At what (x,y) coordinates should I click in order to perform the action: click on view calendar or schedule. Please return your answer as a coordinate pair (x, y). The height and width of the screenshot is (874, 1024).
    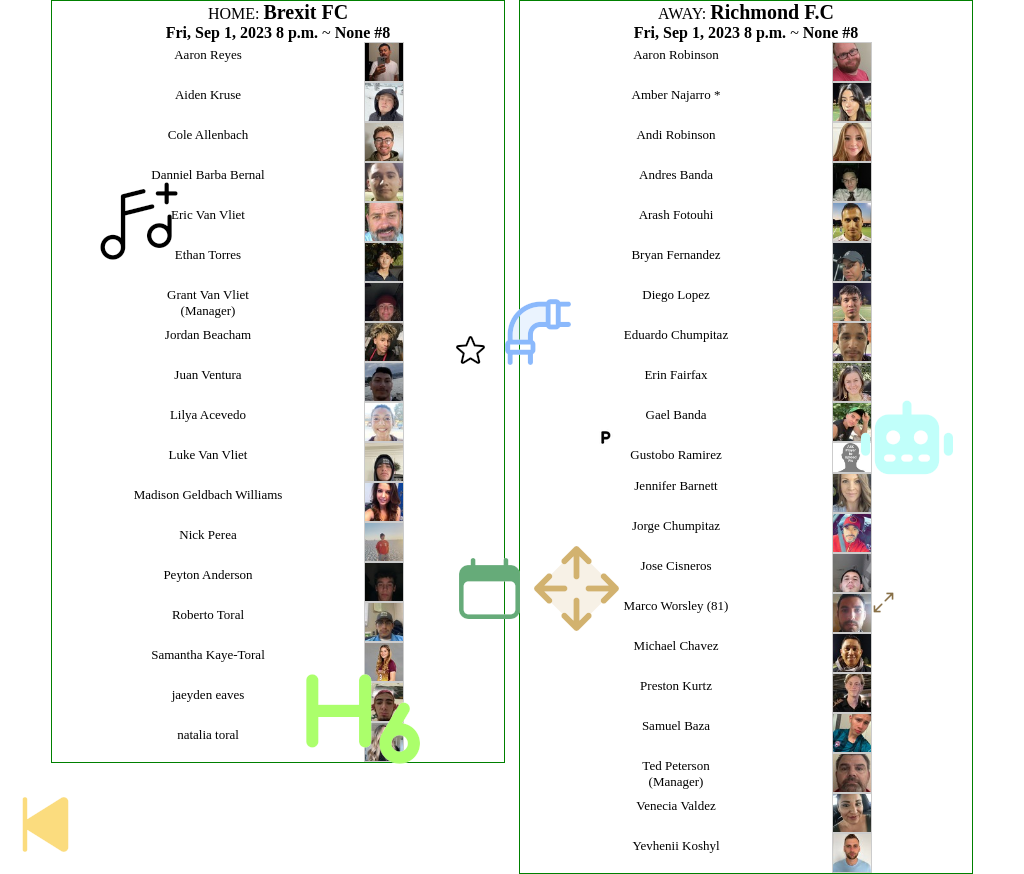
    Looking at the image, I should click on (489, 588).